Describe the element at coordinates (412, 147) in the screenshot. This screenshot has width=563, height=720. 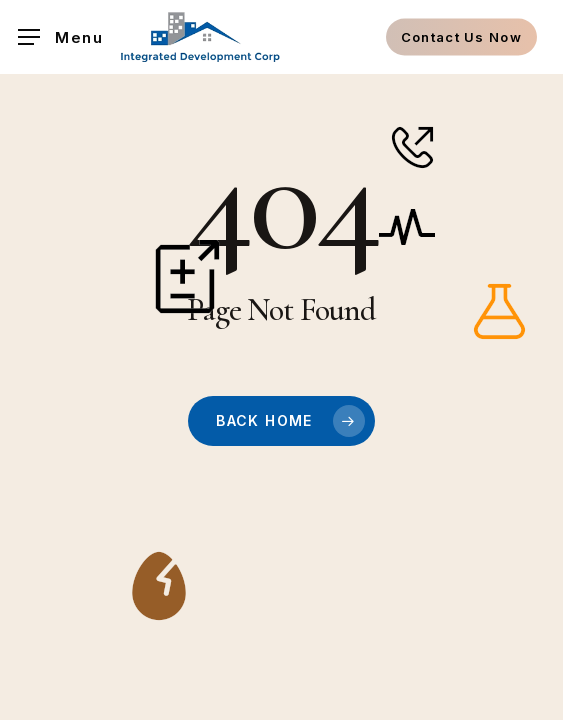
I see `indicates an outgoing call was made` at that location.